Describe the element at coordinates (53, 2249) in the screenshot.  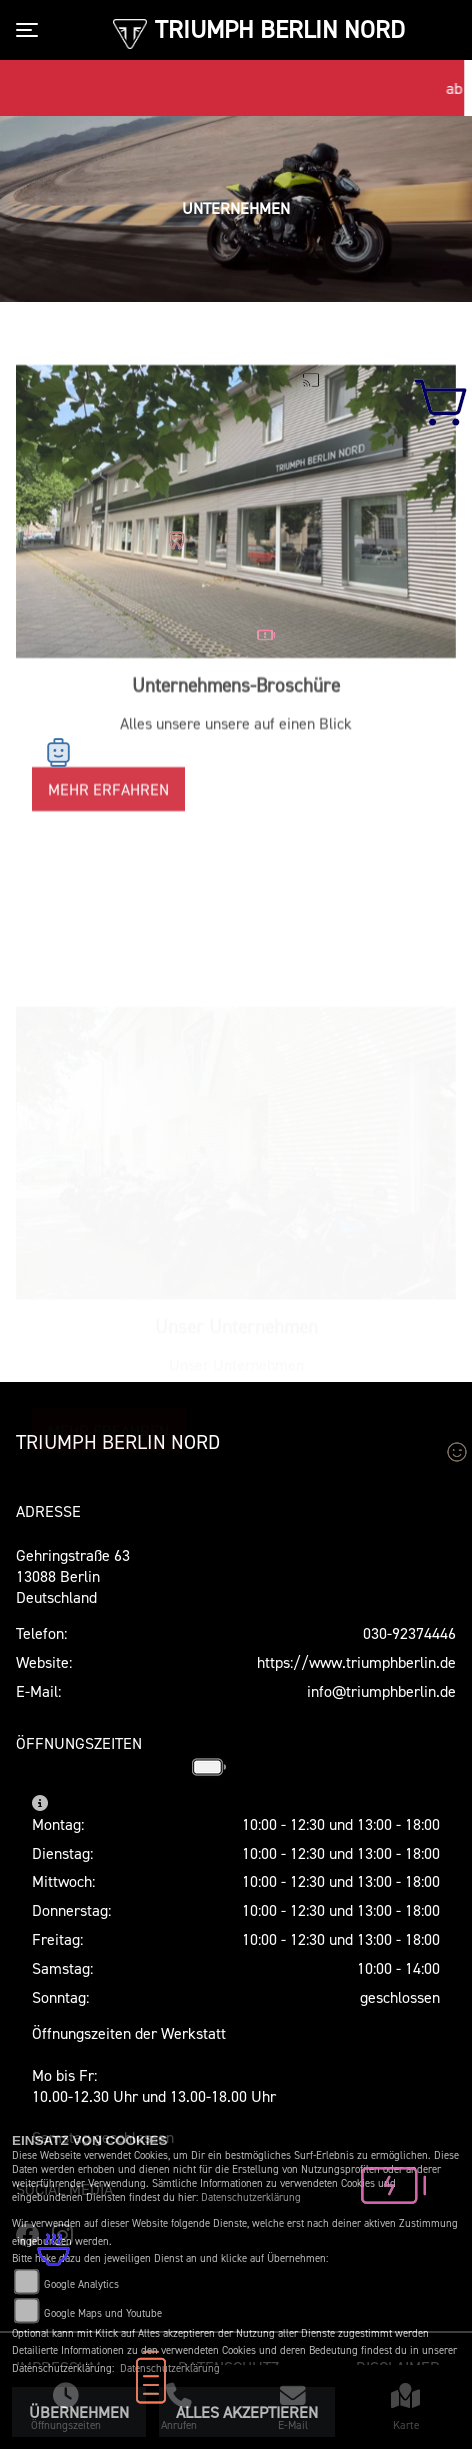
I see `view food or meal options` at that location.